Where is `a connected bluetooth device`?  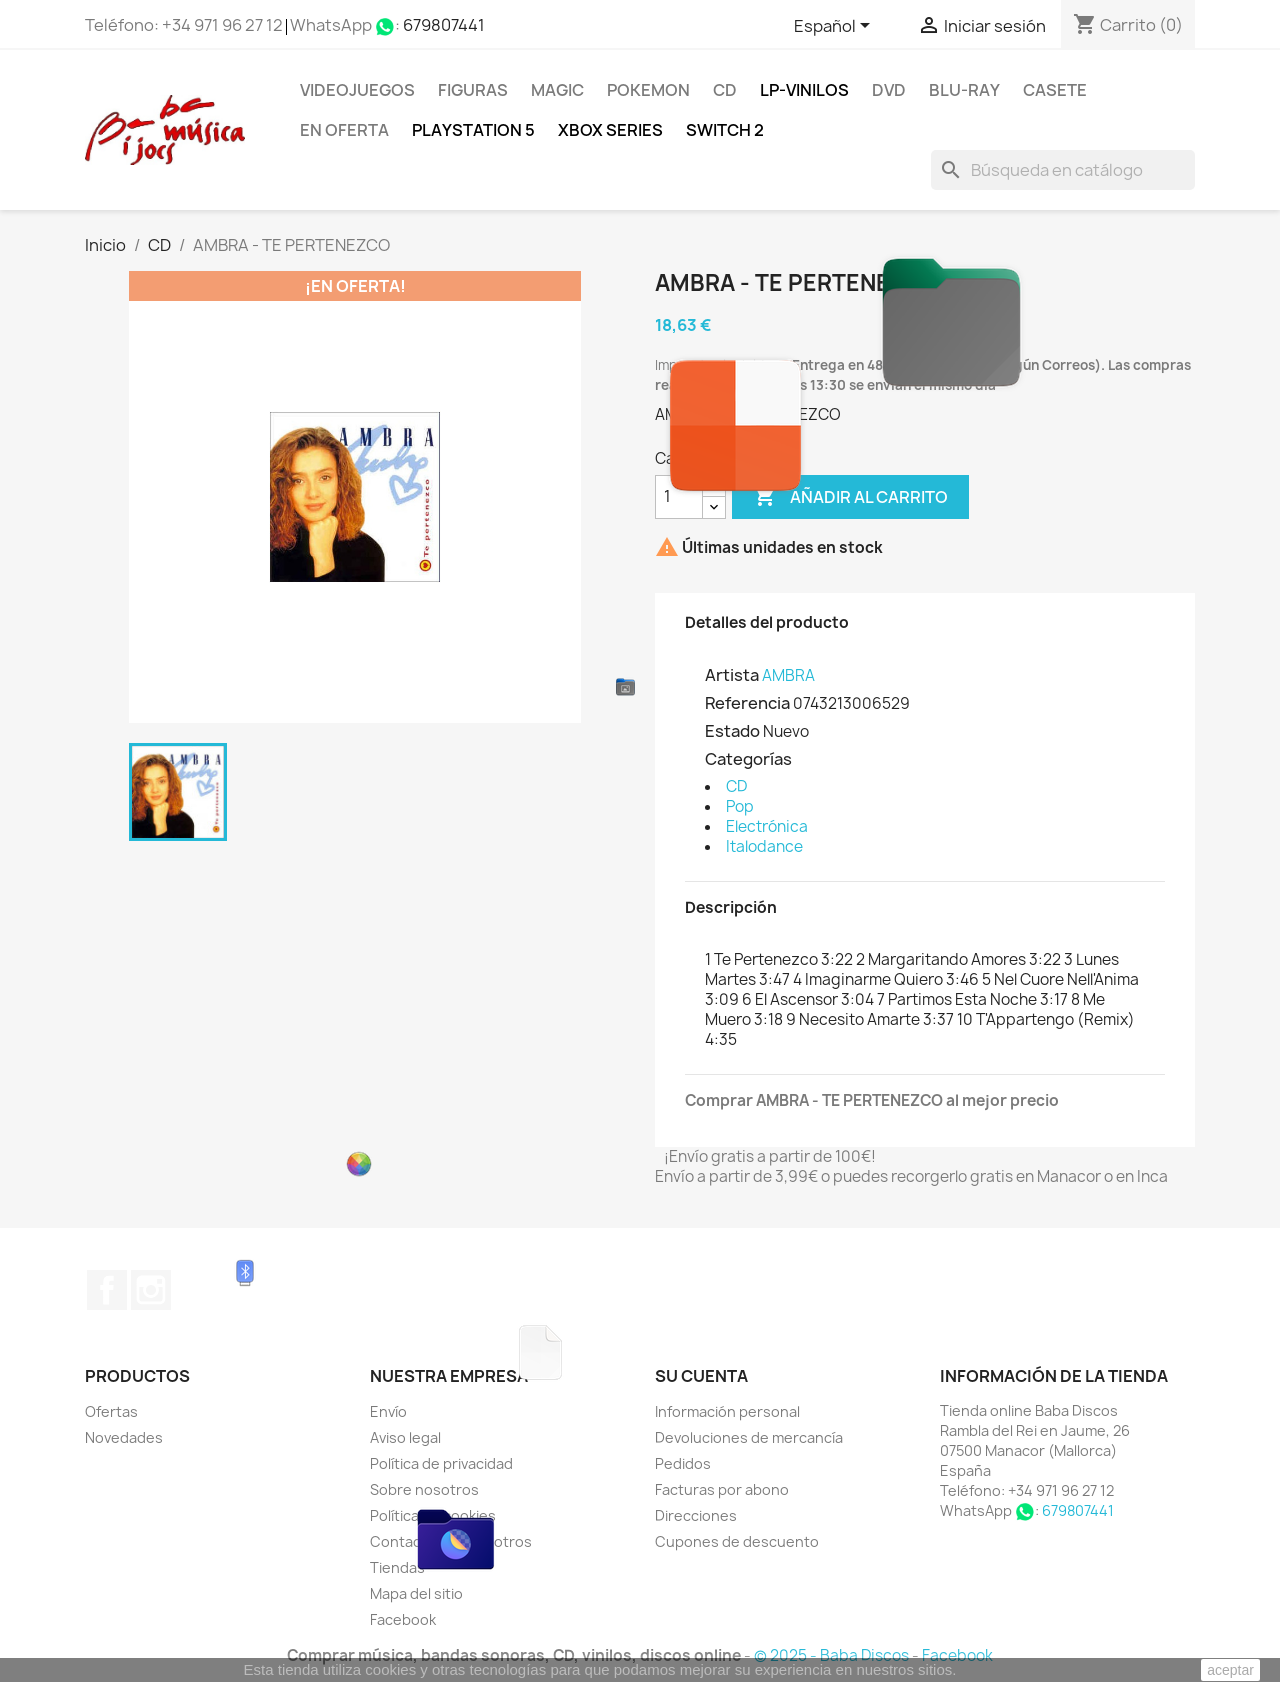 a connected bluetooth device is located at coordinates (245, 1273).